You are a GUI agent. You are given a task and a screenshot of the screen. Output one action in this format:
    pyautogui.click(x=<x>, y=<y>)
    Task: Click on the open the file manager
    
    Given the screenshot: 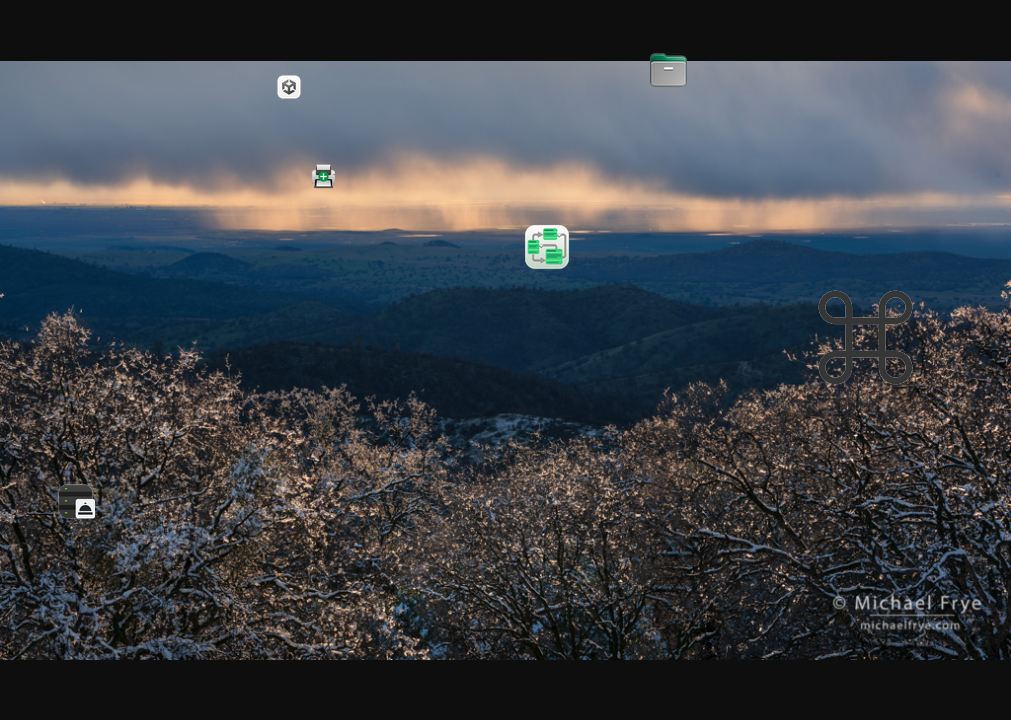 What is the action you would take?
    pyautogui.click(x=668, y=69)
    